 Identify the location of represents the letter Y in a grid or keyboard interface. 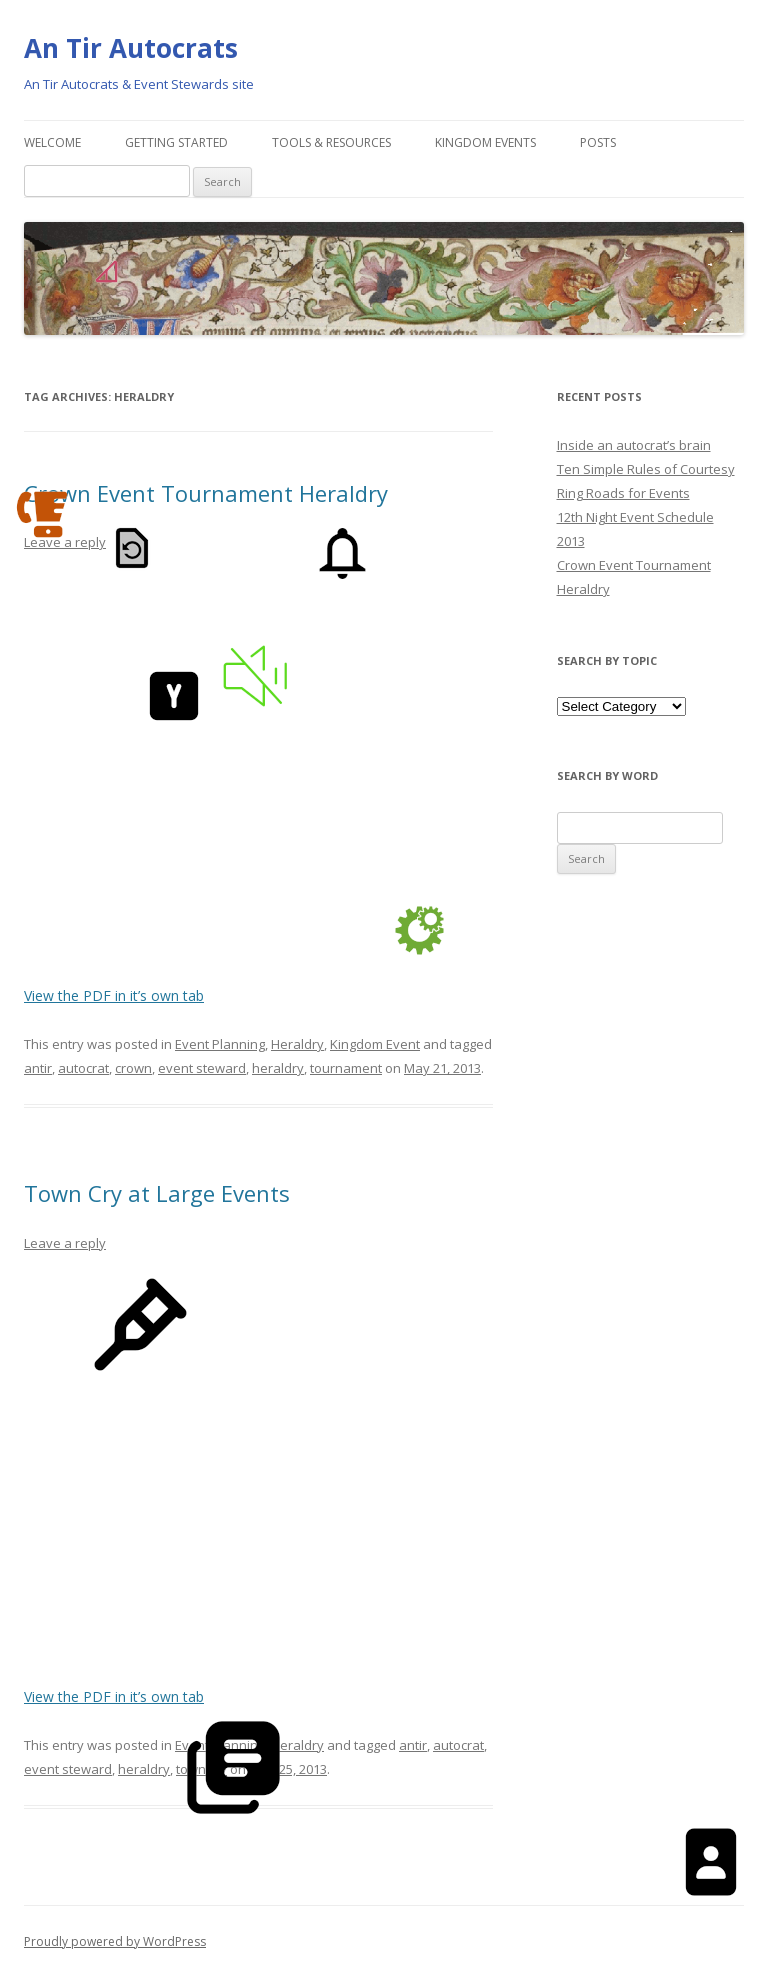
(174, 696).